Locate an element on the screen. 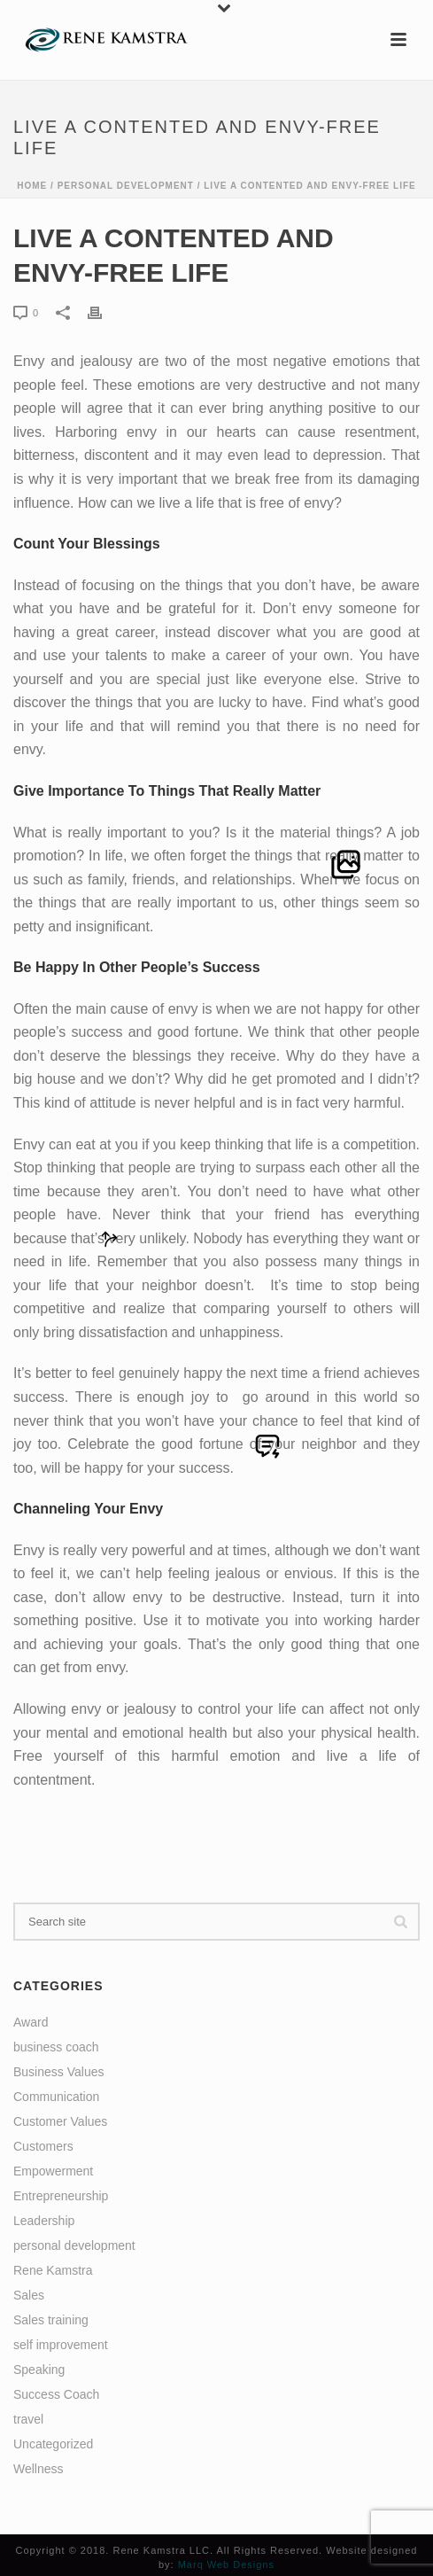 This screenshot has height=2576, width=433. take the exit or turn right ahead is located at coordinates (109, 1239).